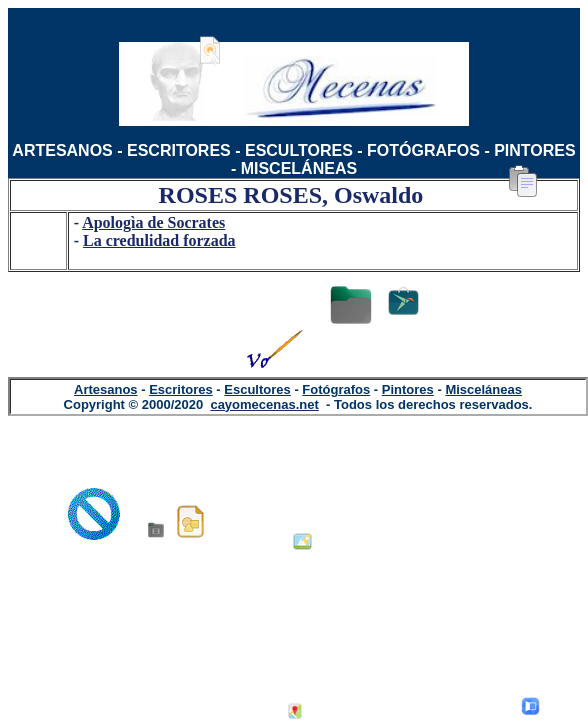  I want to click on open photo manager application, so click(302, 541).